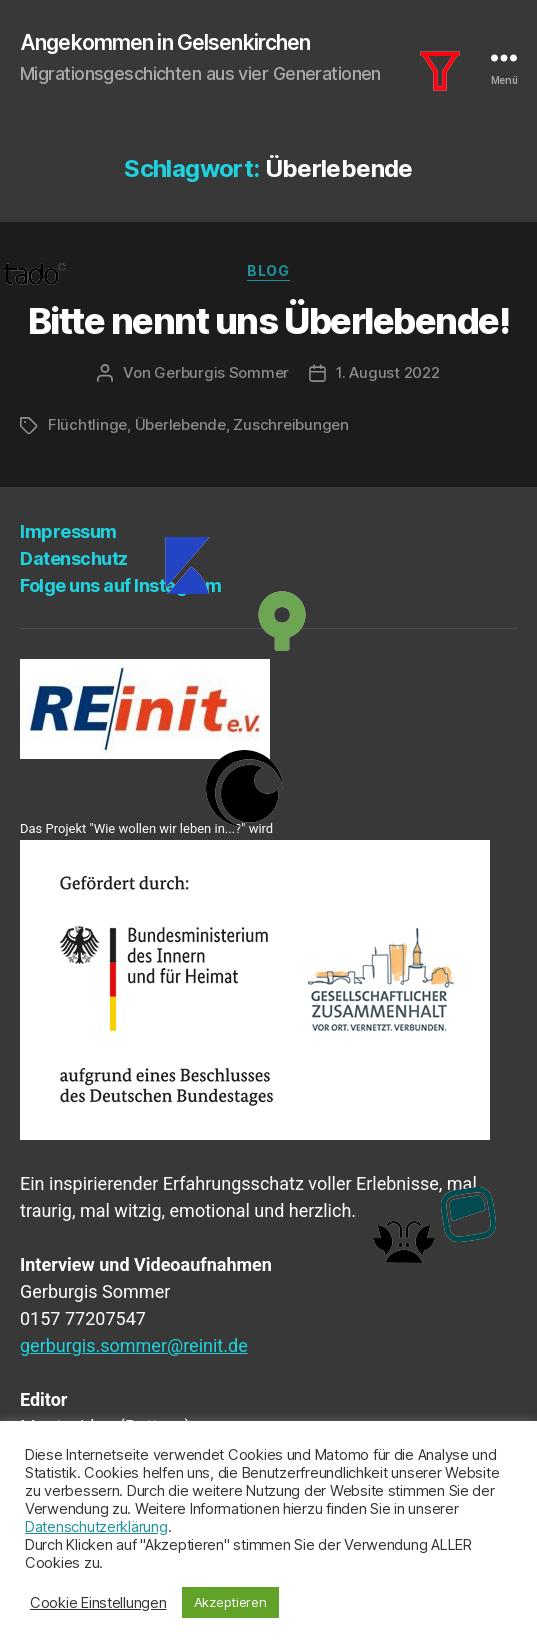 Image resolution: width=537 pixels, height=1648 pixels. I want to click on open sourcetree git client, so click(282, 621).